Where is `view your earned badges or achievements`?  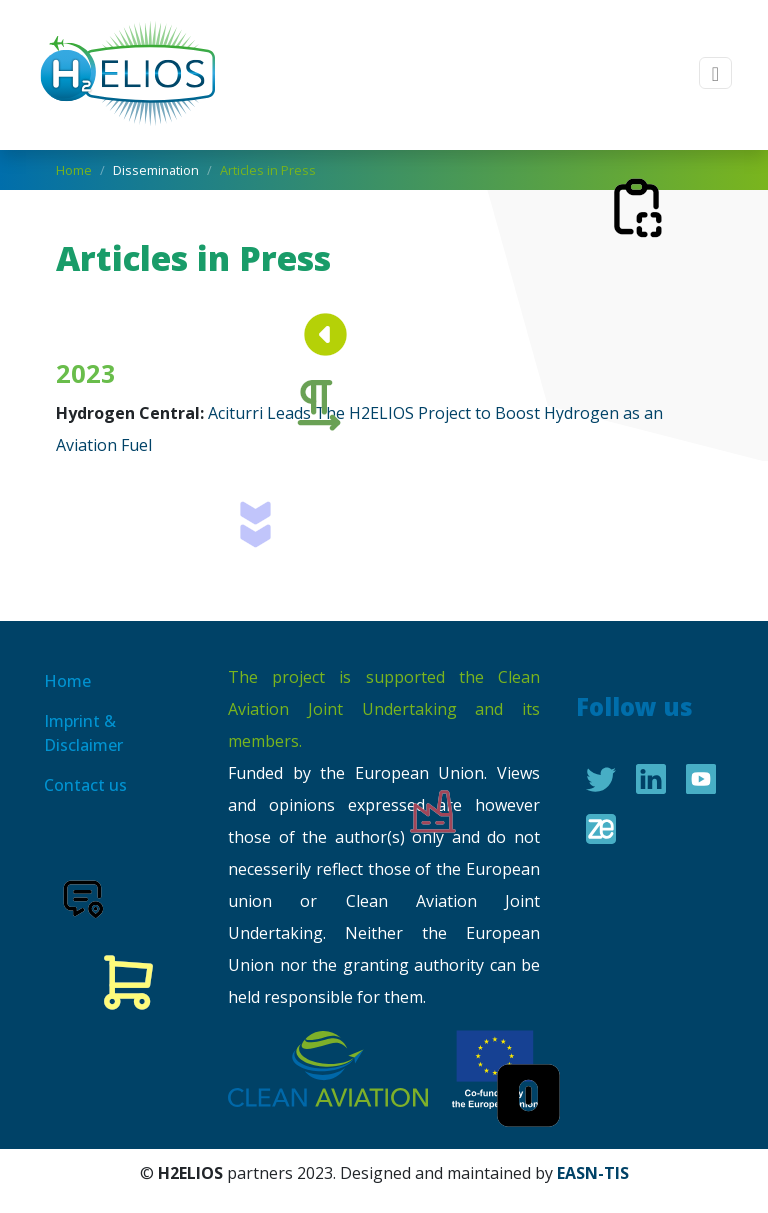 view your earned badges or achievements is located at coordinates (255, 524).